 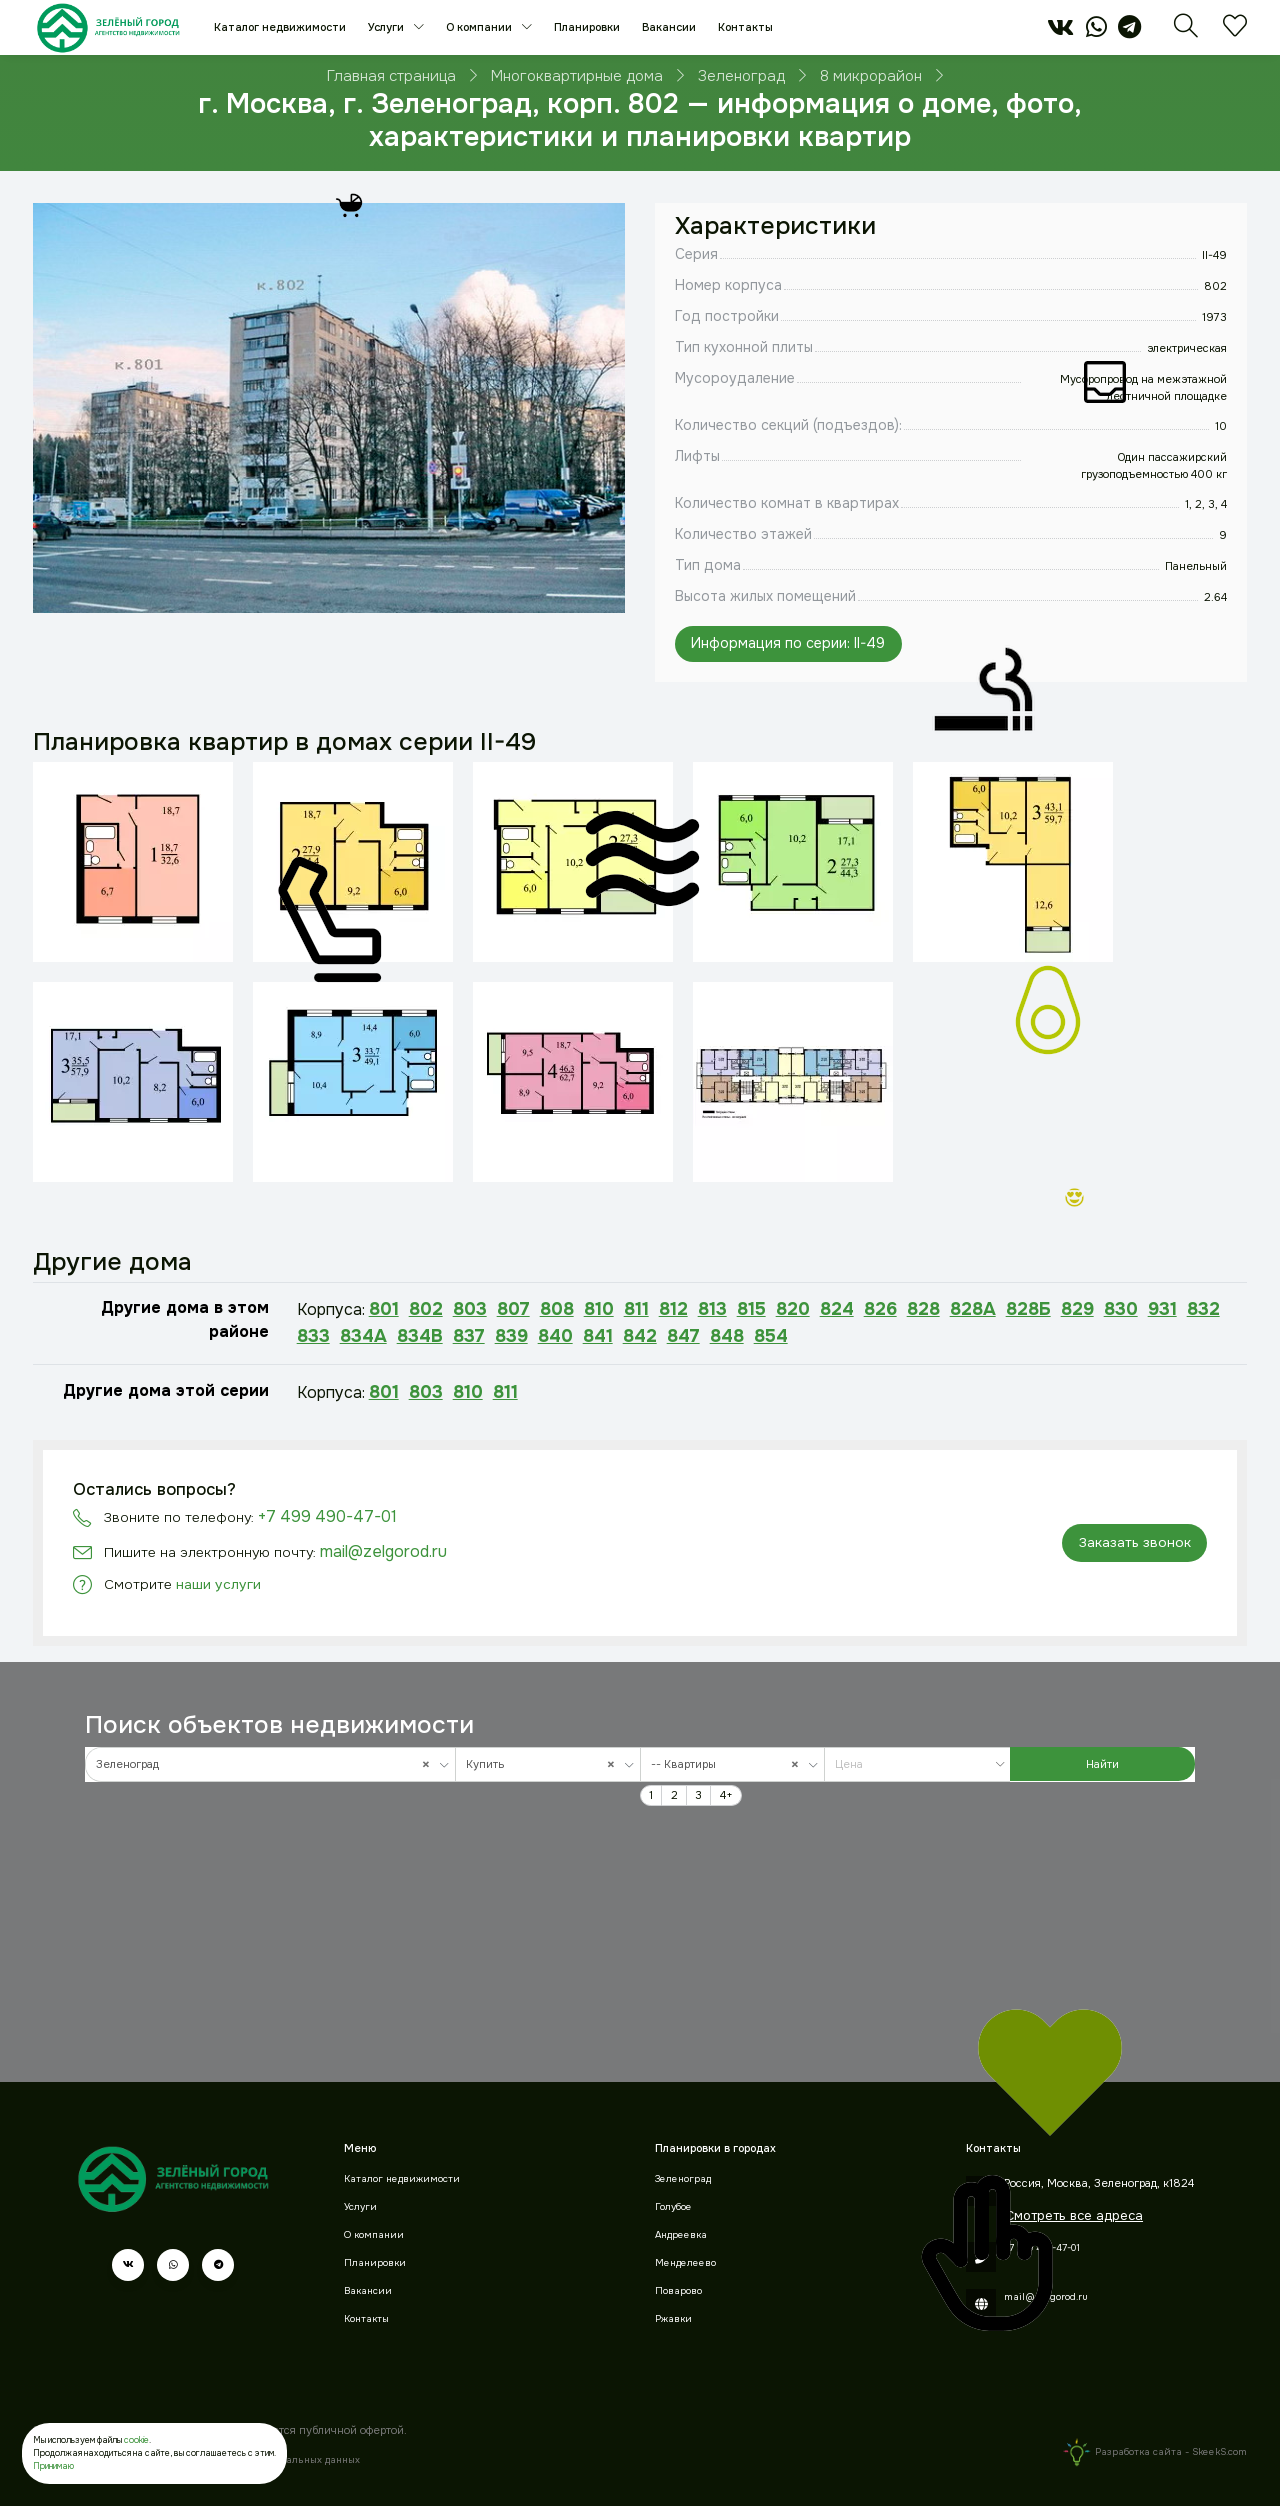 I want to click on two-finger gesture control, so click(x=989, y=2253).